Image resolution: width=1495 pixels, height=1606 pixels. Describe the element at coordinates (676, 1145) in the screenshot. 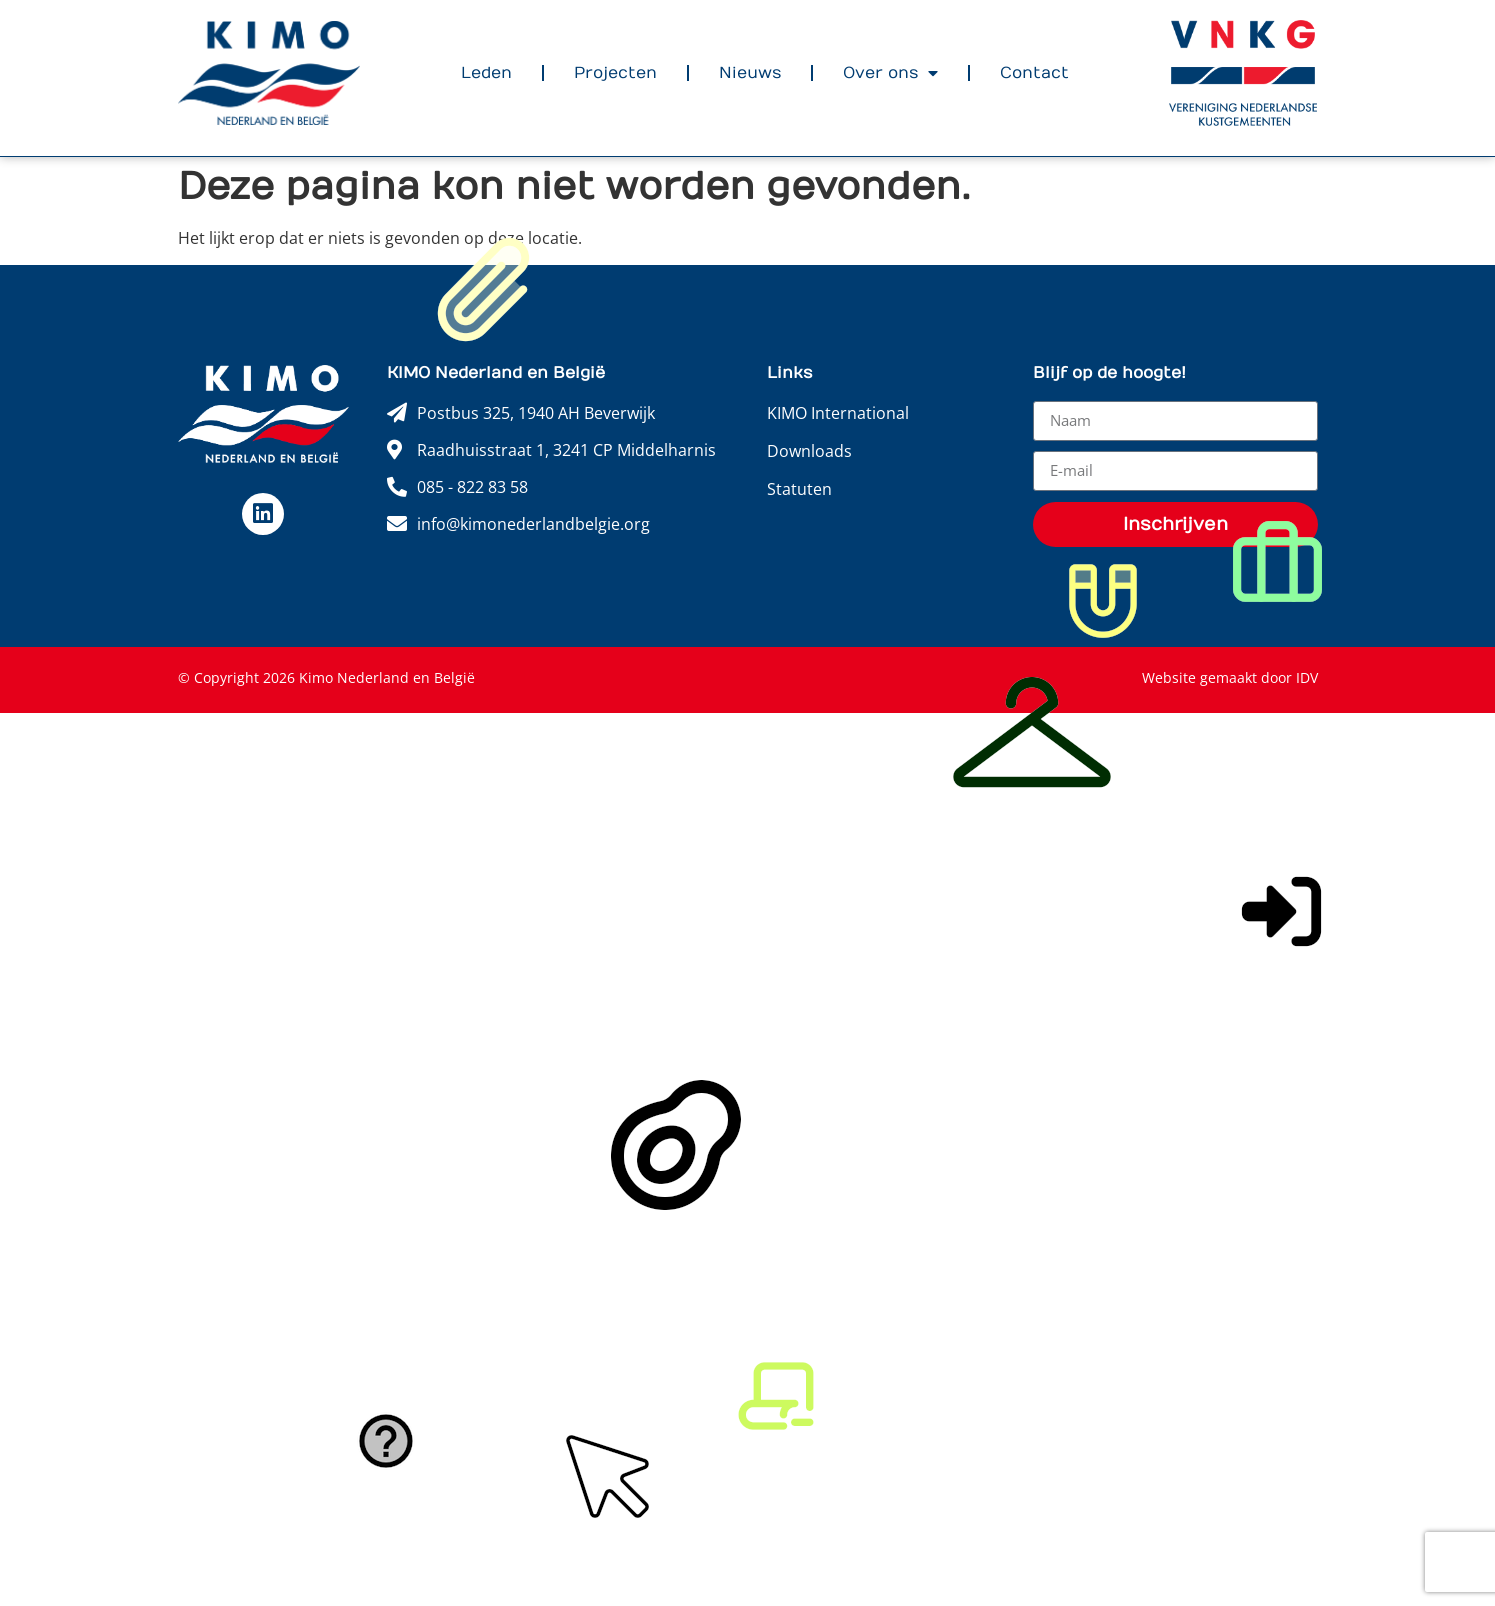

I see `select avocado as a food preference or ingredient` at that location.